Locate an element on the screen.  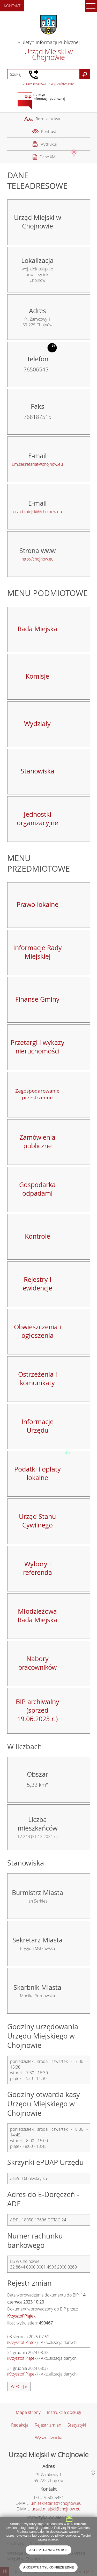
access bowling or sports games is located at coordinates (52, 348).